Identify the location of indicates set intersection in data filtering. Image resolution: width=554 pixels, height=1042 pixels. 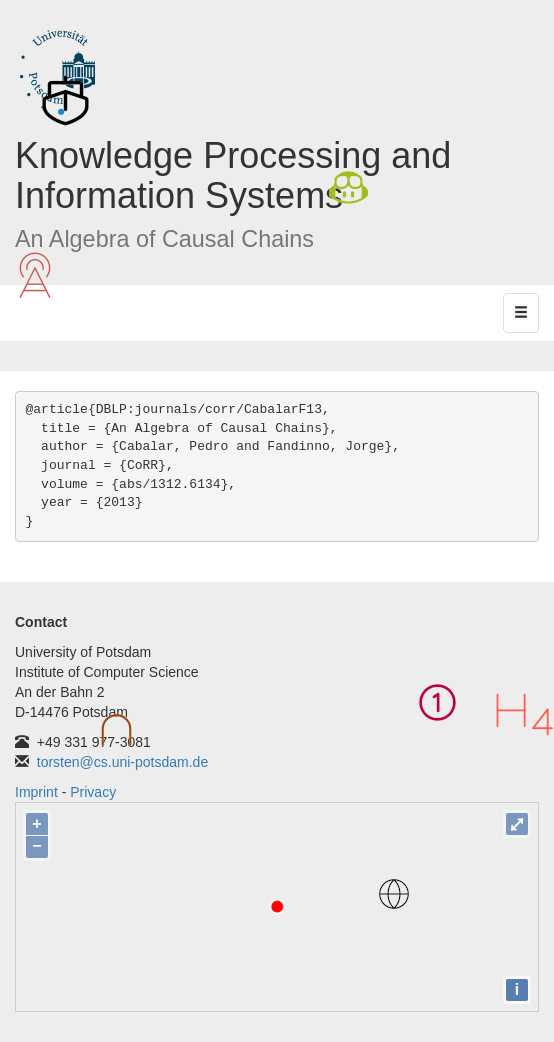
(116, 730).